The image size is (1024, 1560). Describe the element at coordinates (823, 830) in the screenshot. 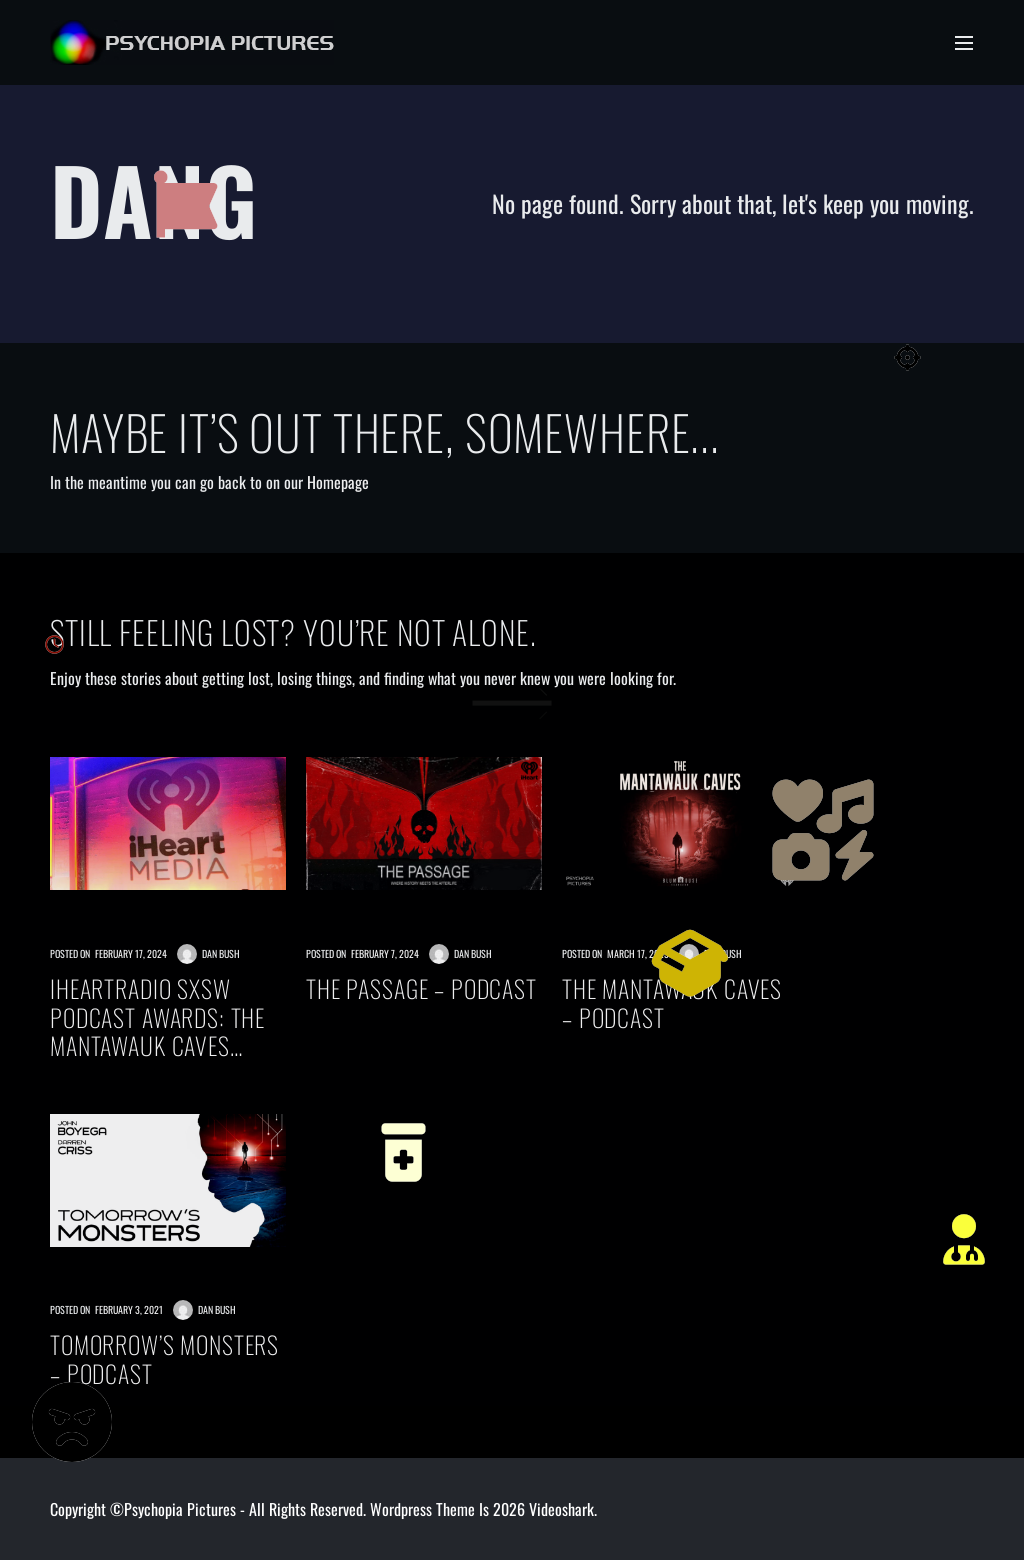

I see `access media and creative tools` at that location.